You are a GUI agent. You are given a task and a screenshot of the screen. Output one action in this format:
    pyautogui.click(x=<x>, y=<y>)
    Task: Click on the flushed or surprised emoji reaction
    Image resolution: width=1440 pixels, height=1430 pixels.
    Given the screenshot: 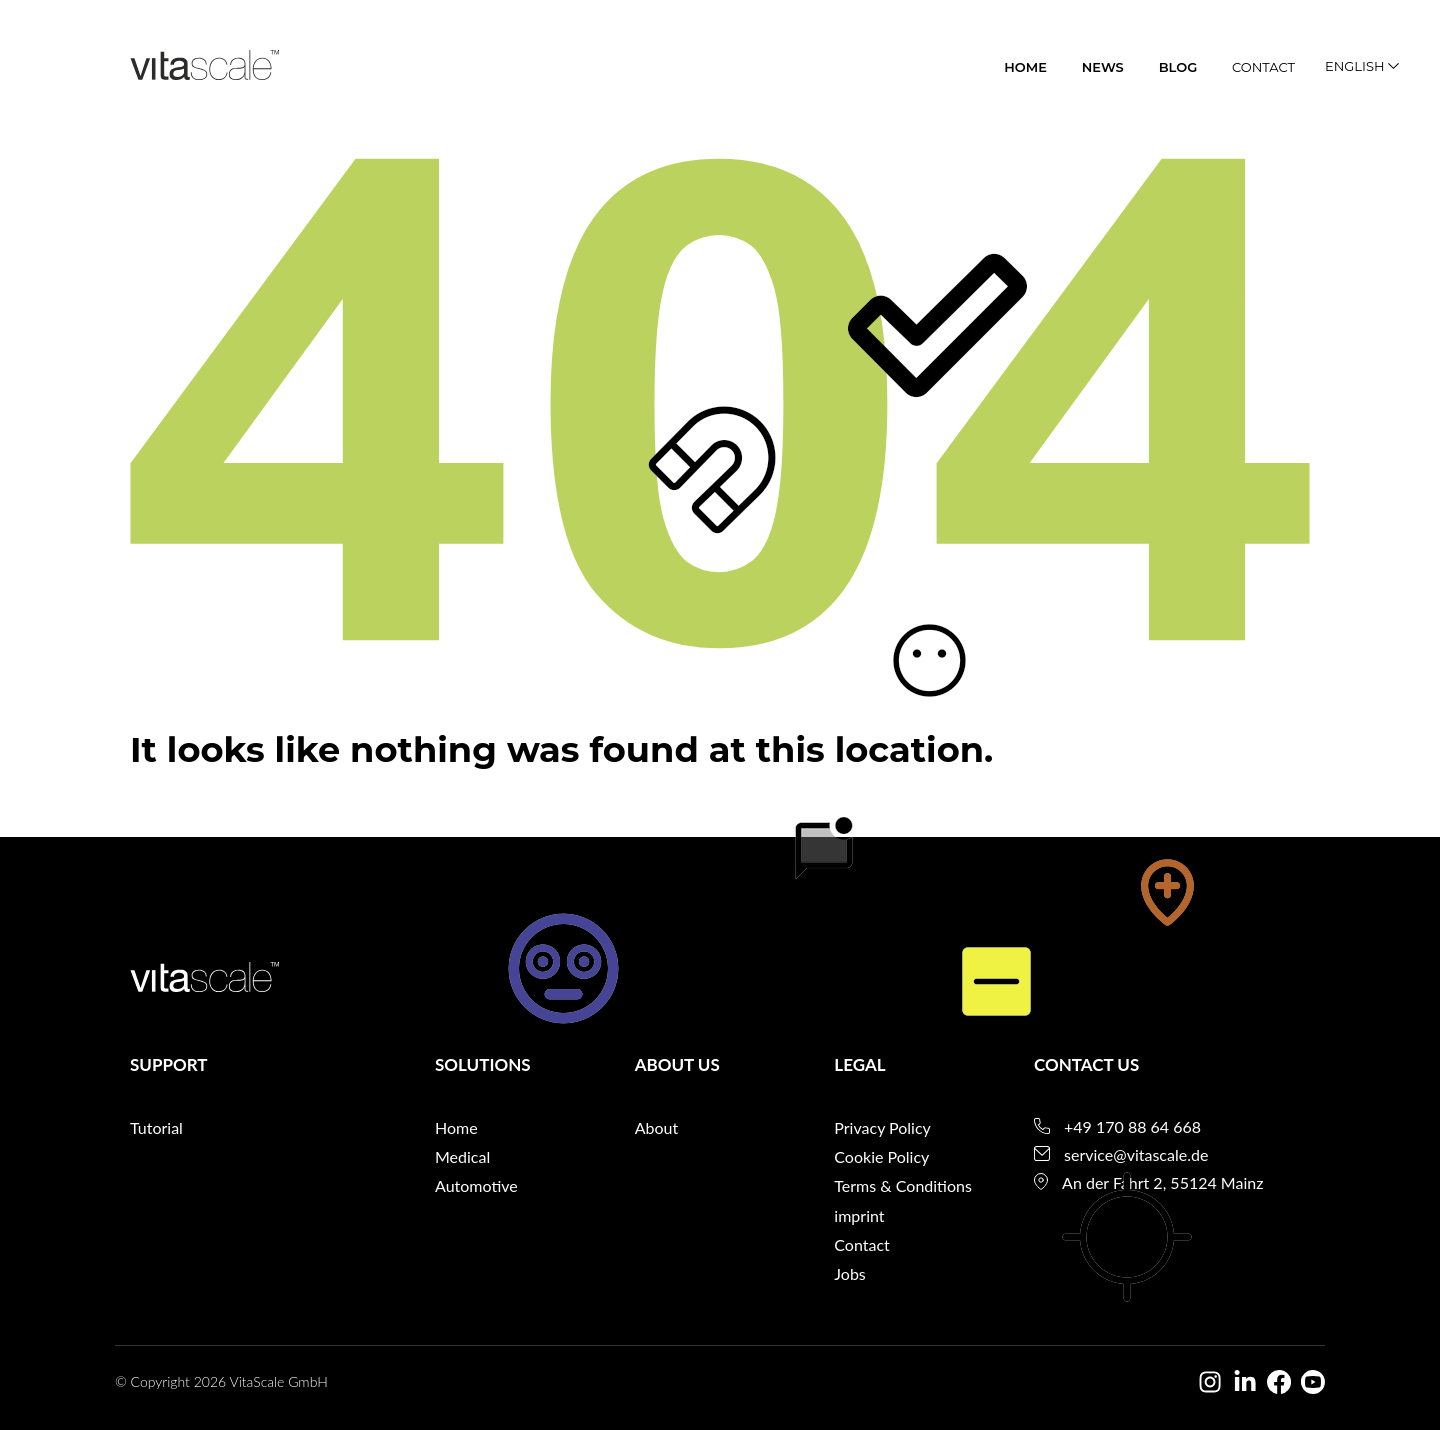 What is the action you would take?
    pyautogui.click(x=563, y=968)
    